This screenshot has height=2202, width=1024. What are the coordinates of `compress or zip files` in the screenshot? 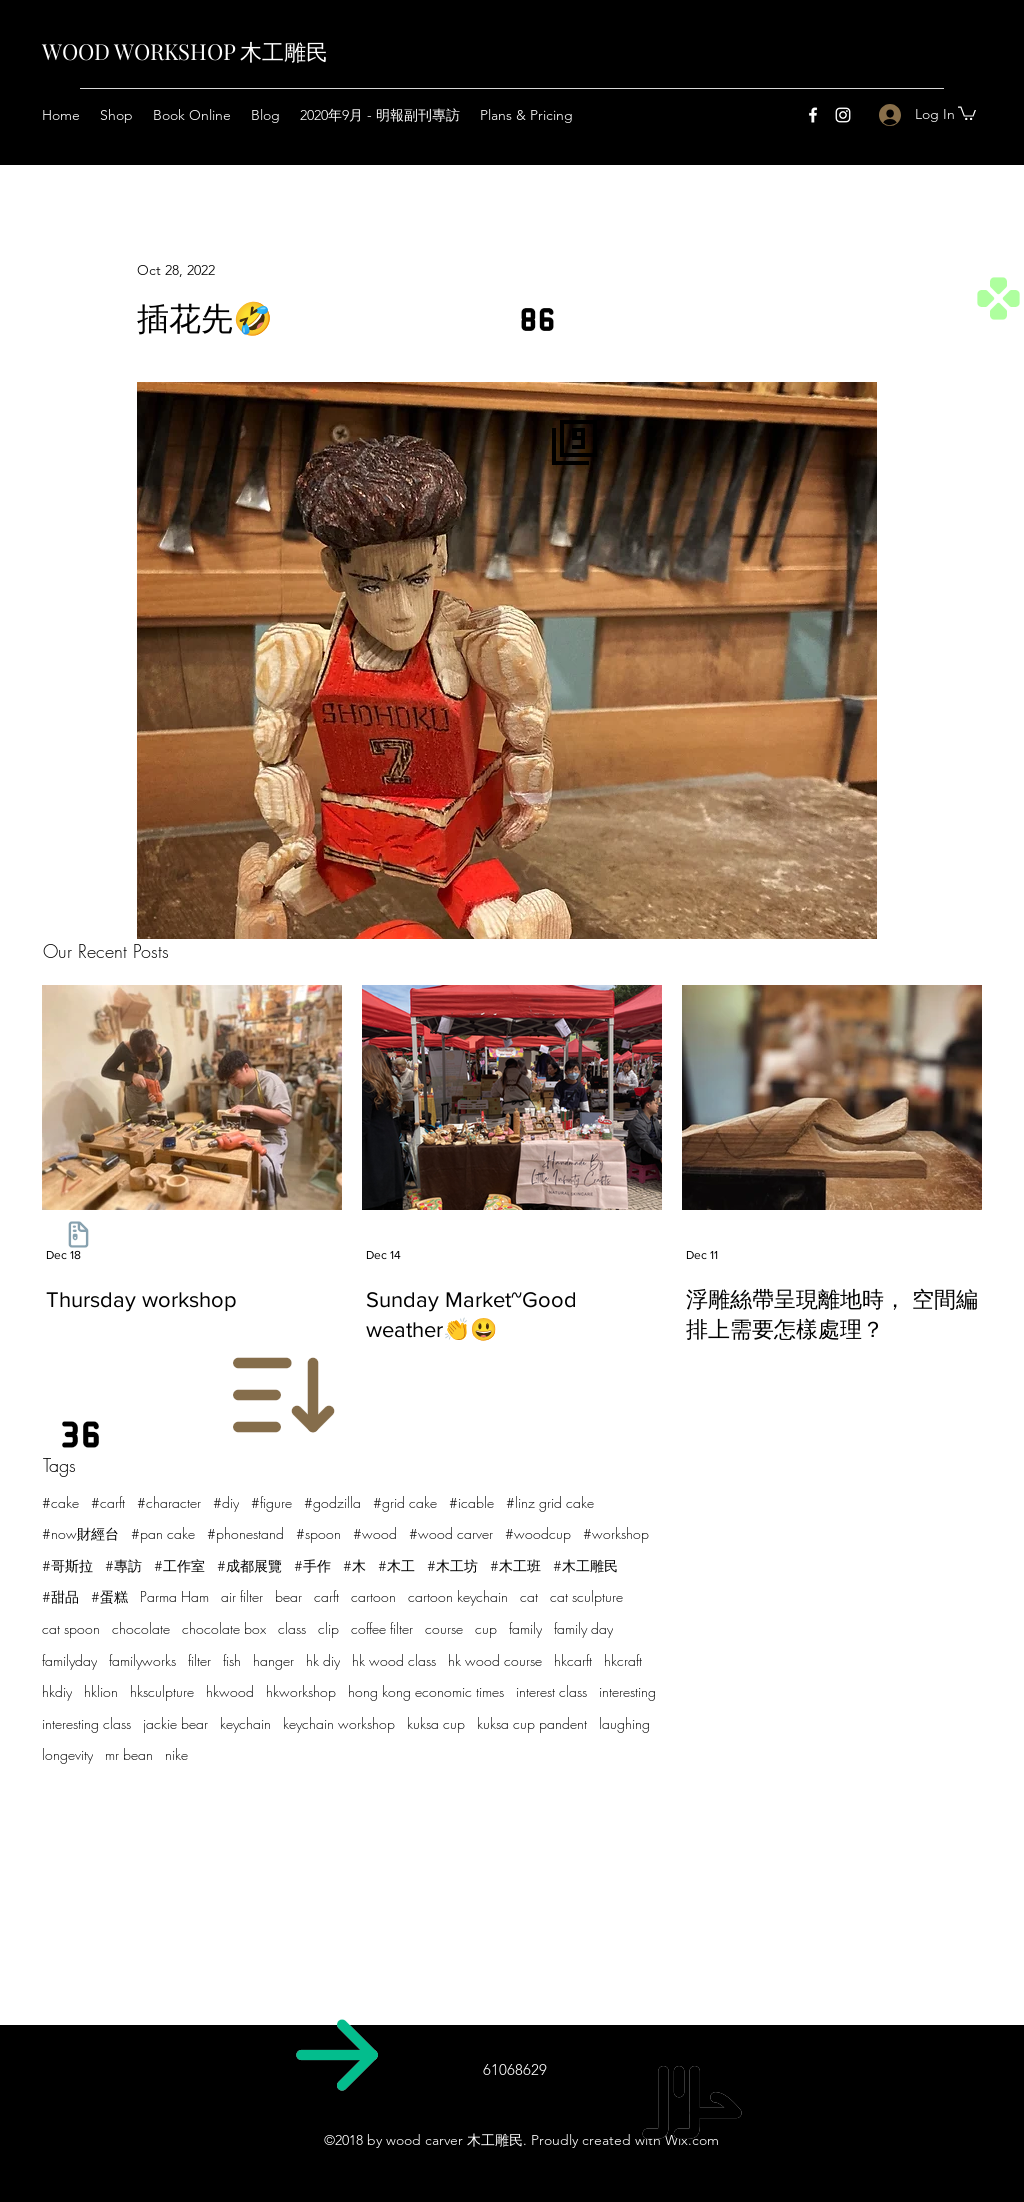 It's located at (78, 1234).